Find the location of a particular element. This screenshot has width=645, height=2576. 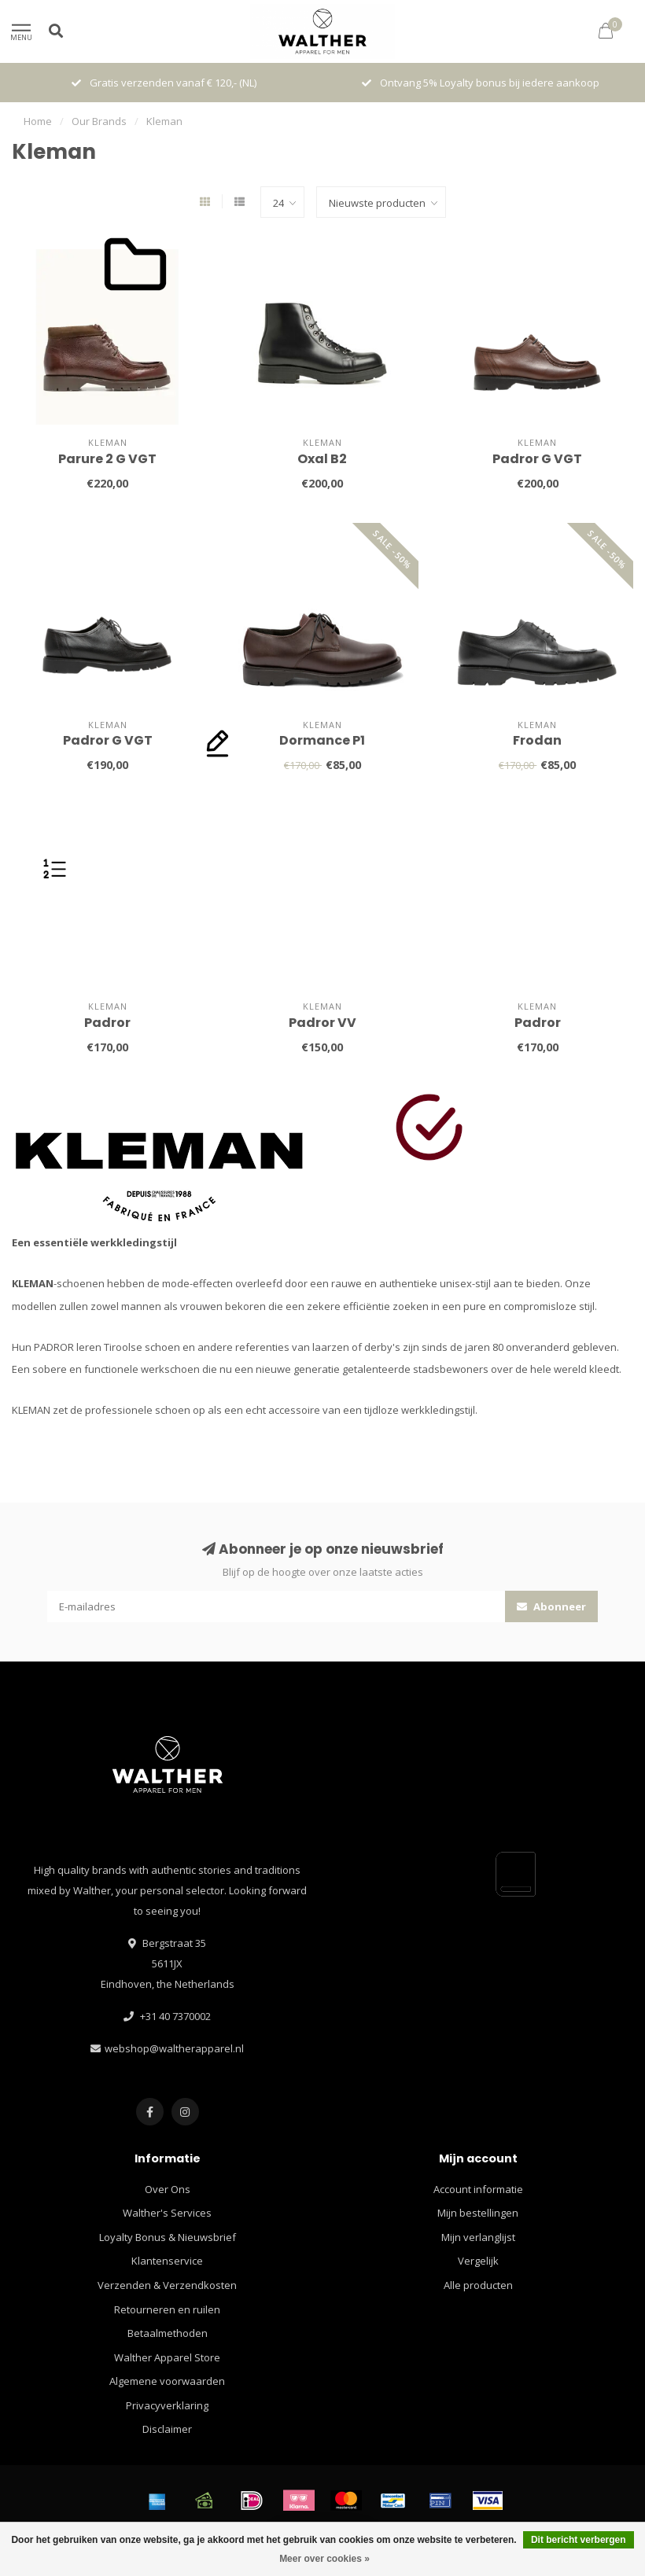

create a numbered list is located at coordinates (56, 869).